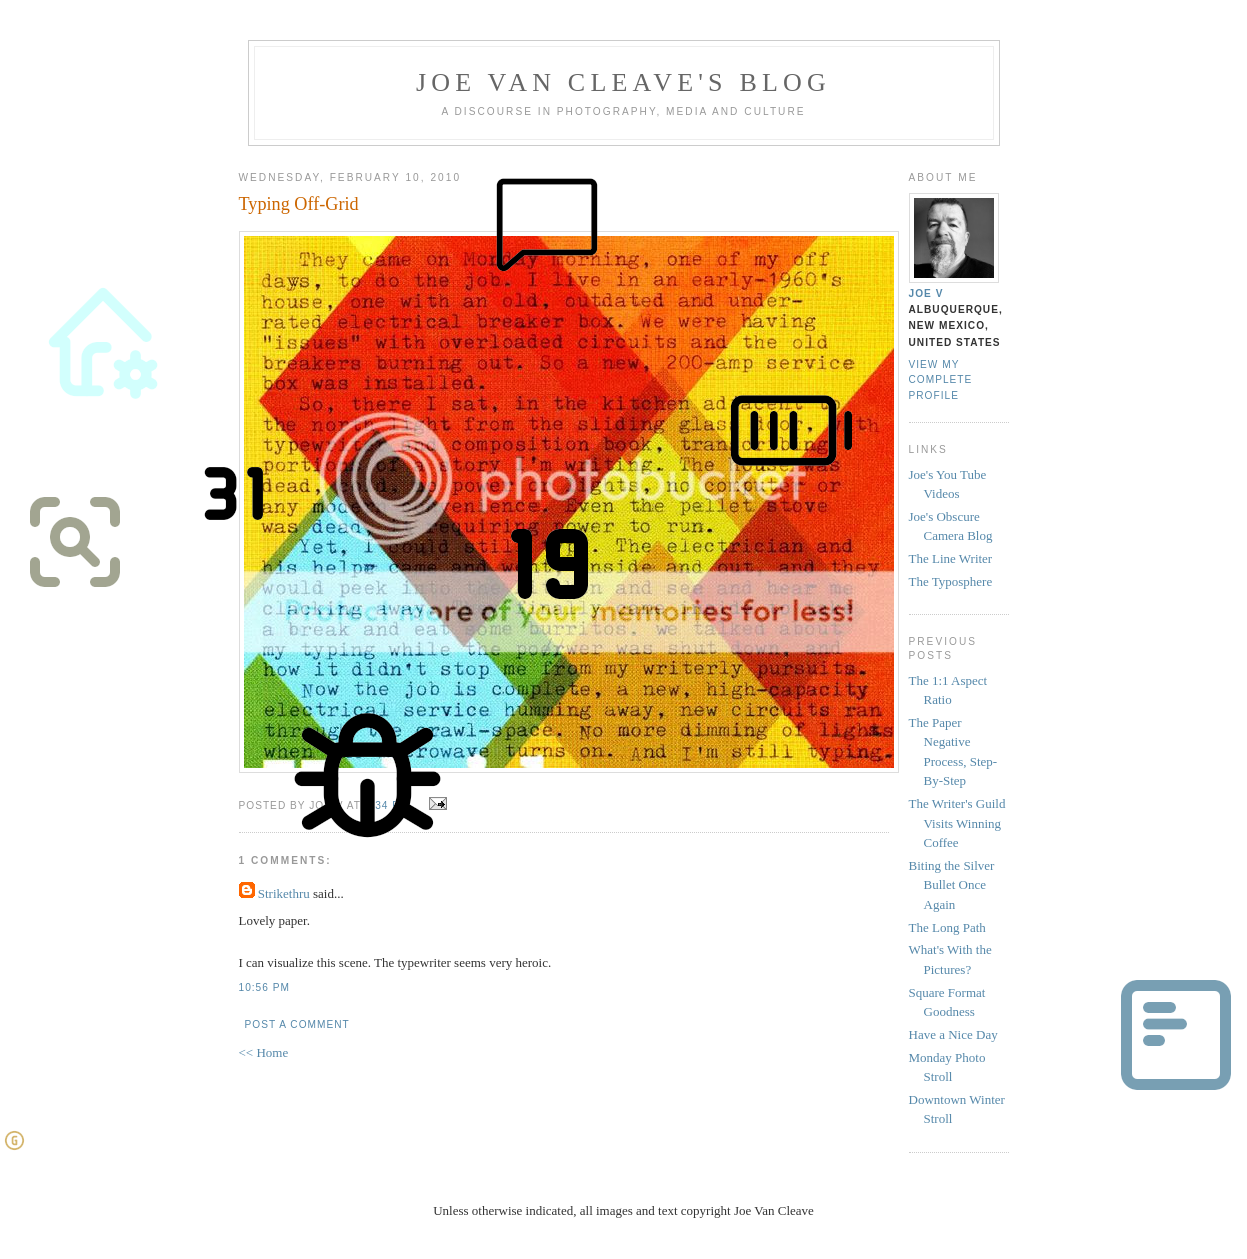 The width and height of the screenshot is (1247, 1259). Describe the element at coordinates (103, 342) in the screenshot. I see `access home settings` at that location.